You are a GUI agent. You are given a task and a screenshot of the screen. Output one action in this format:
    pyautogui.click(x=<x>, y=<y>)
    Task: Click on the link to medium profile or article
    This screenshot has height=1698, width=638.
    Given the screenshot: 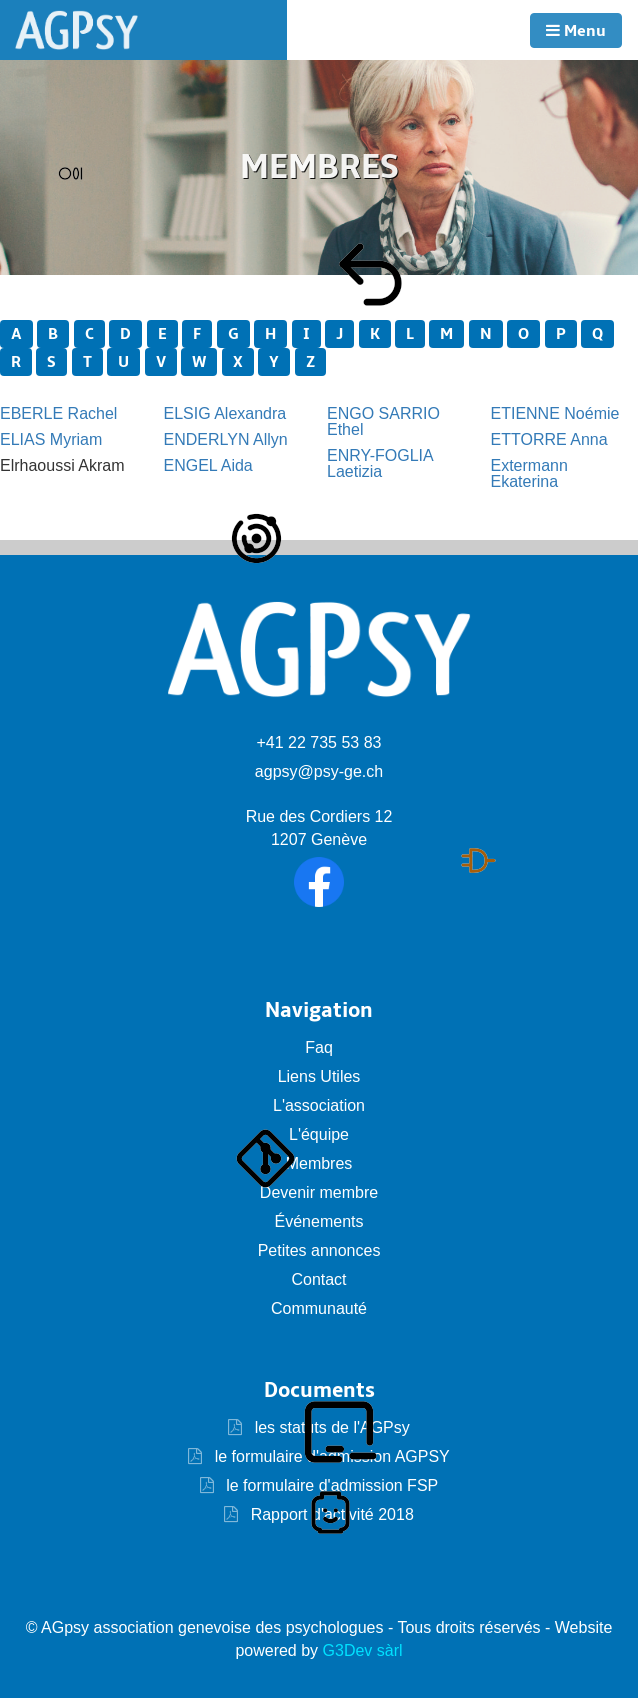 What is the action you would take?
    pyautogui.click(x=70, y=173)
    